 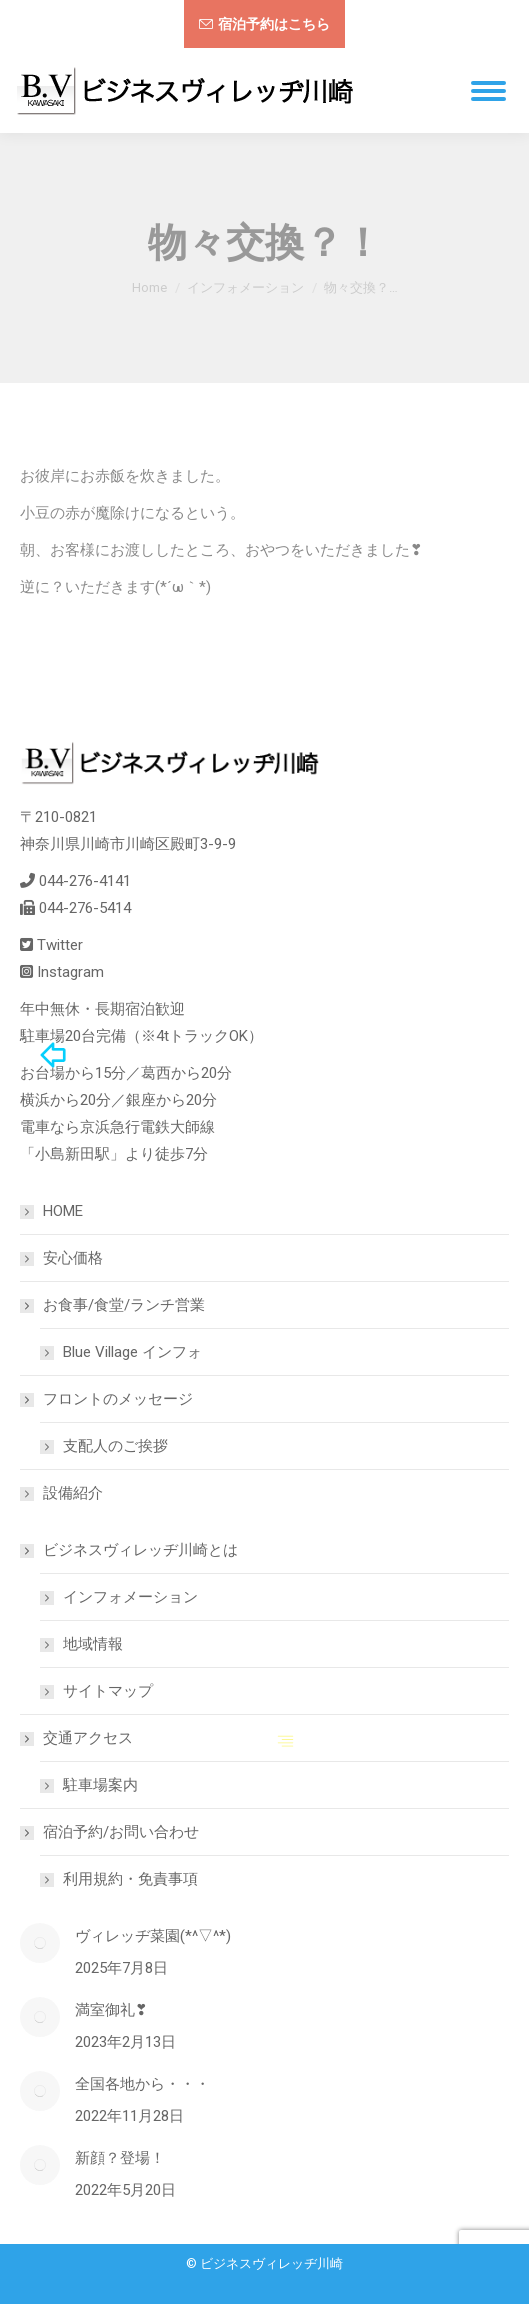 I want to click on go back to the previous screen, so click(x=54, y=1055).